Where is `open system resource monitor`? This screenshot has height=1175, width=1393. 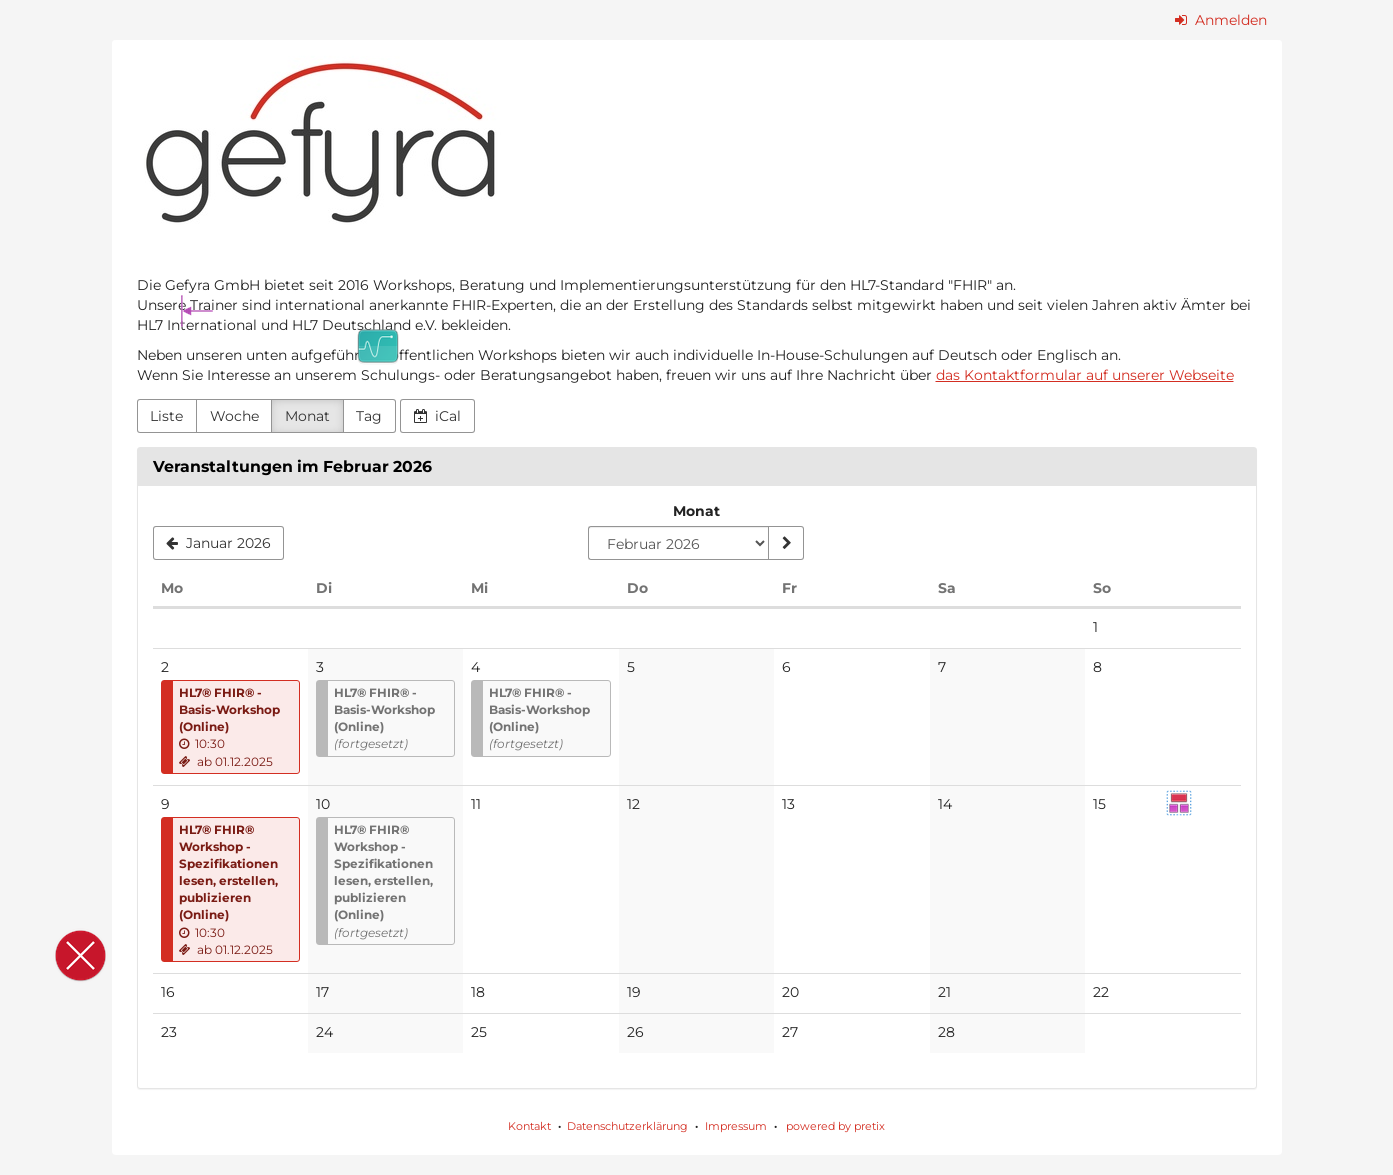
open system resource monitor is located at coordinates (378, 346).